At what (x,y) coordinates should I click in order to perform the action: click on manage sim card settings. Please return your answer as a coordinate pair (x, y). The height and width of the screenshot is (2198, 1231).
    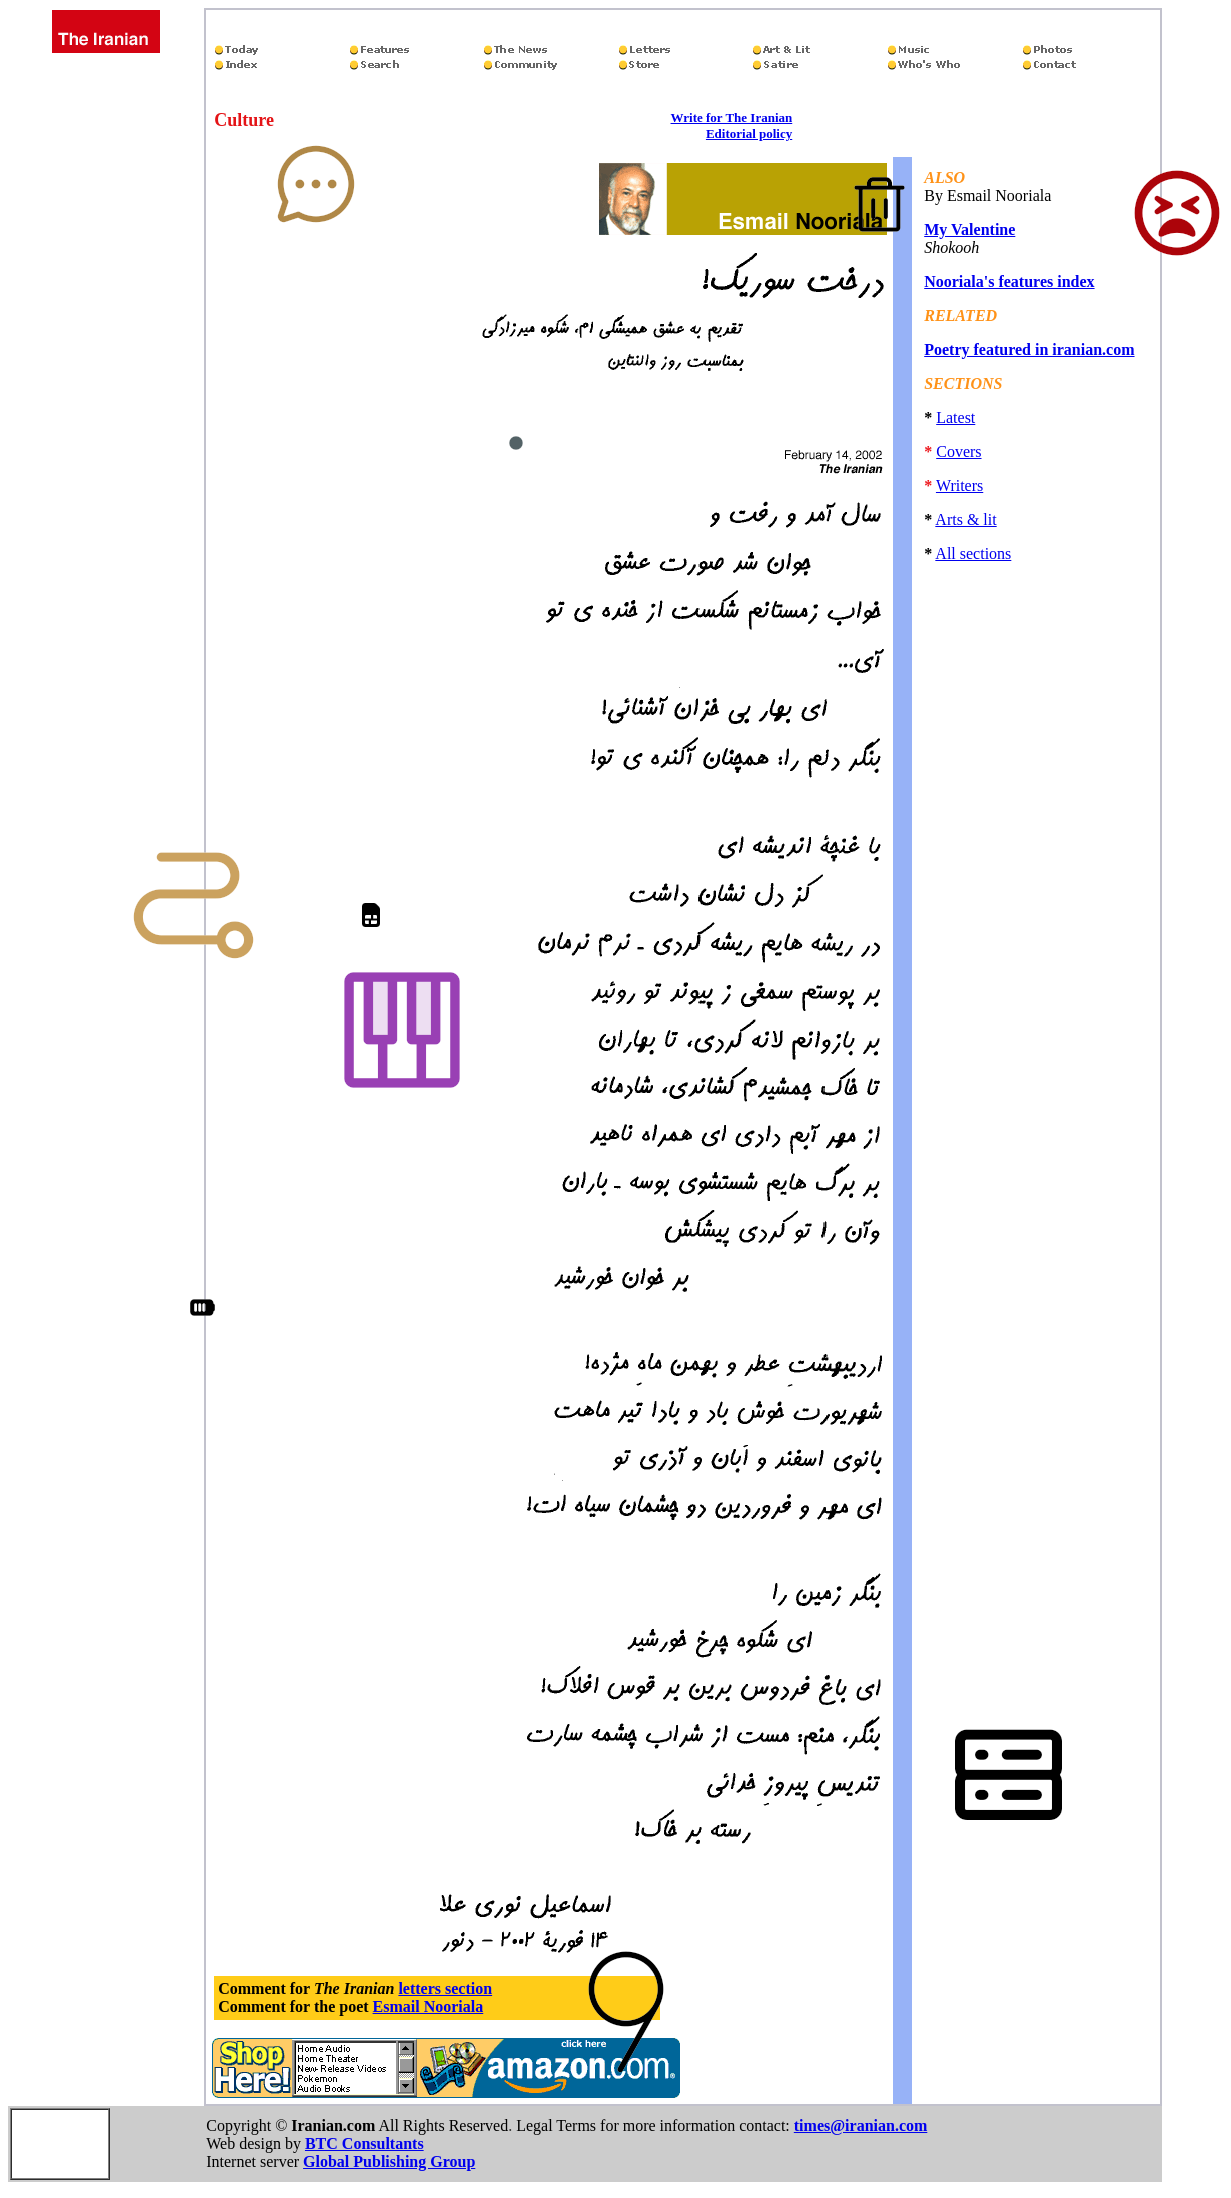
    Looking at the image, I should click on (371, 915).